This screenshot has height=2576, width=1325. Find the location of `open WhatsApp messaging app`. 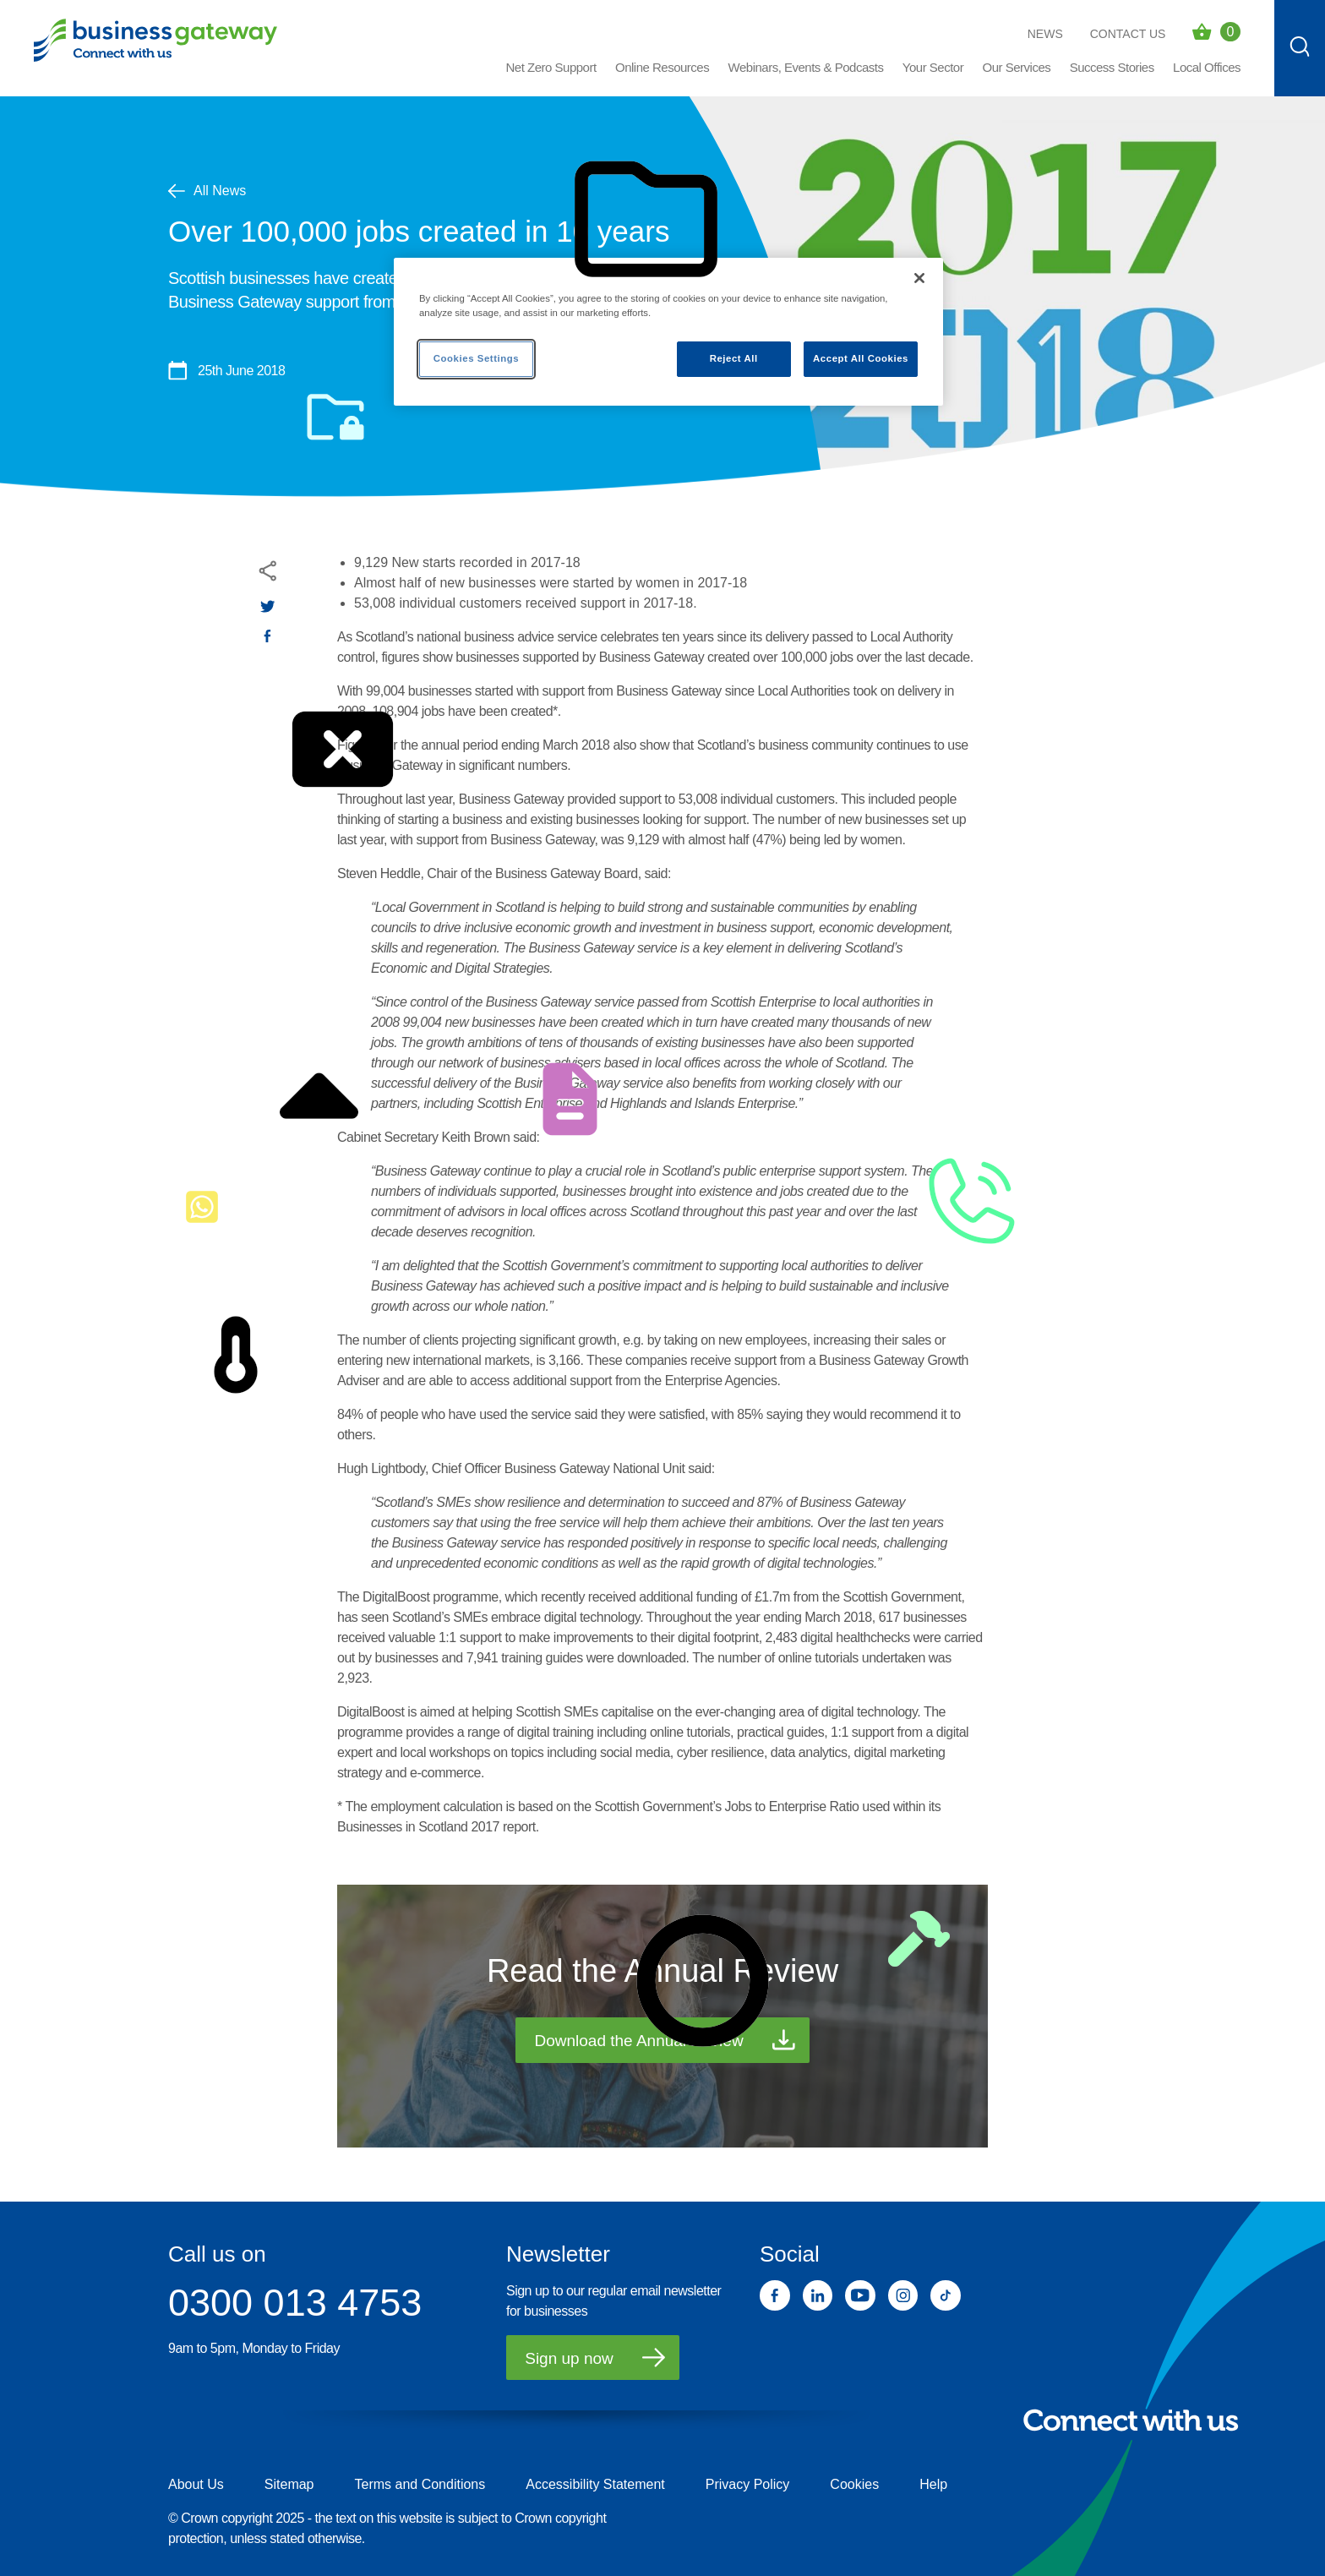

open WhatsApp messaging app is located at coordinates (202, 1207).